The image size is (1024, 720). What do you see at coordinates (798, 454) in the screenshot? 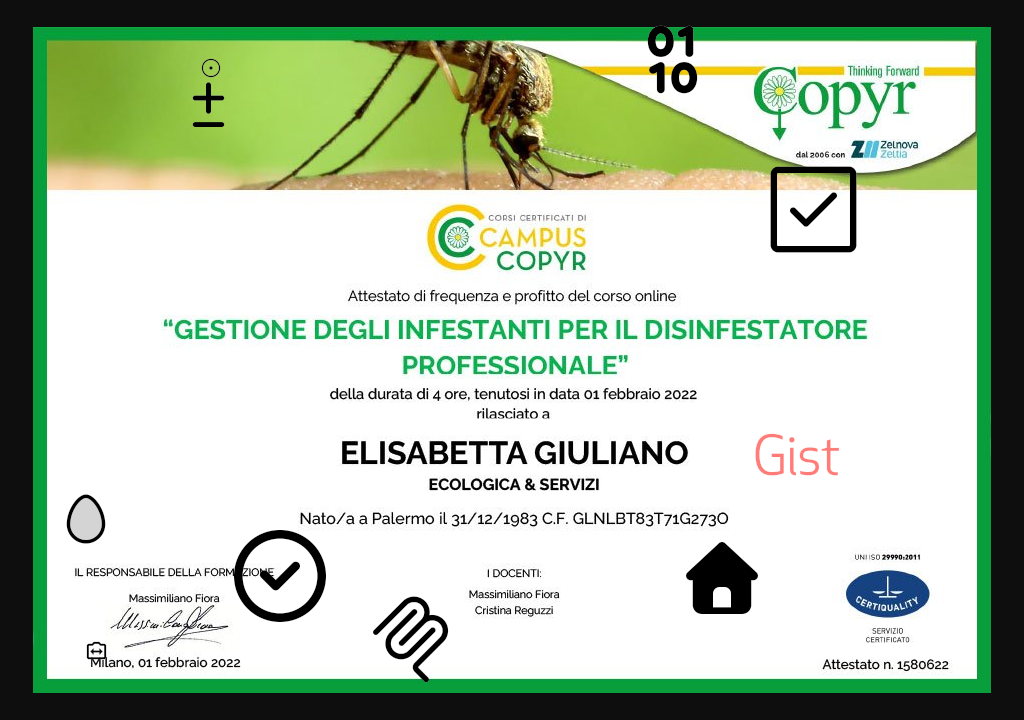
I see `open github gist to share code snippets` at bounding box center [798, 454].